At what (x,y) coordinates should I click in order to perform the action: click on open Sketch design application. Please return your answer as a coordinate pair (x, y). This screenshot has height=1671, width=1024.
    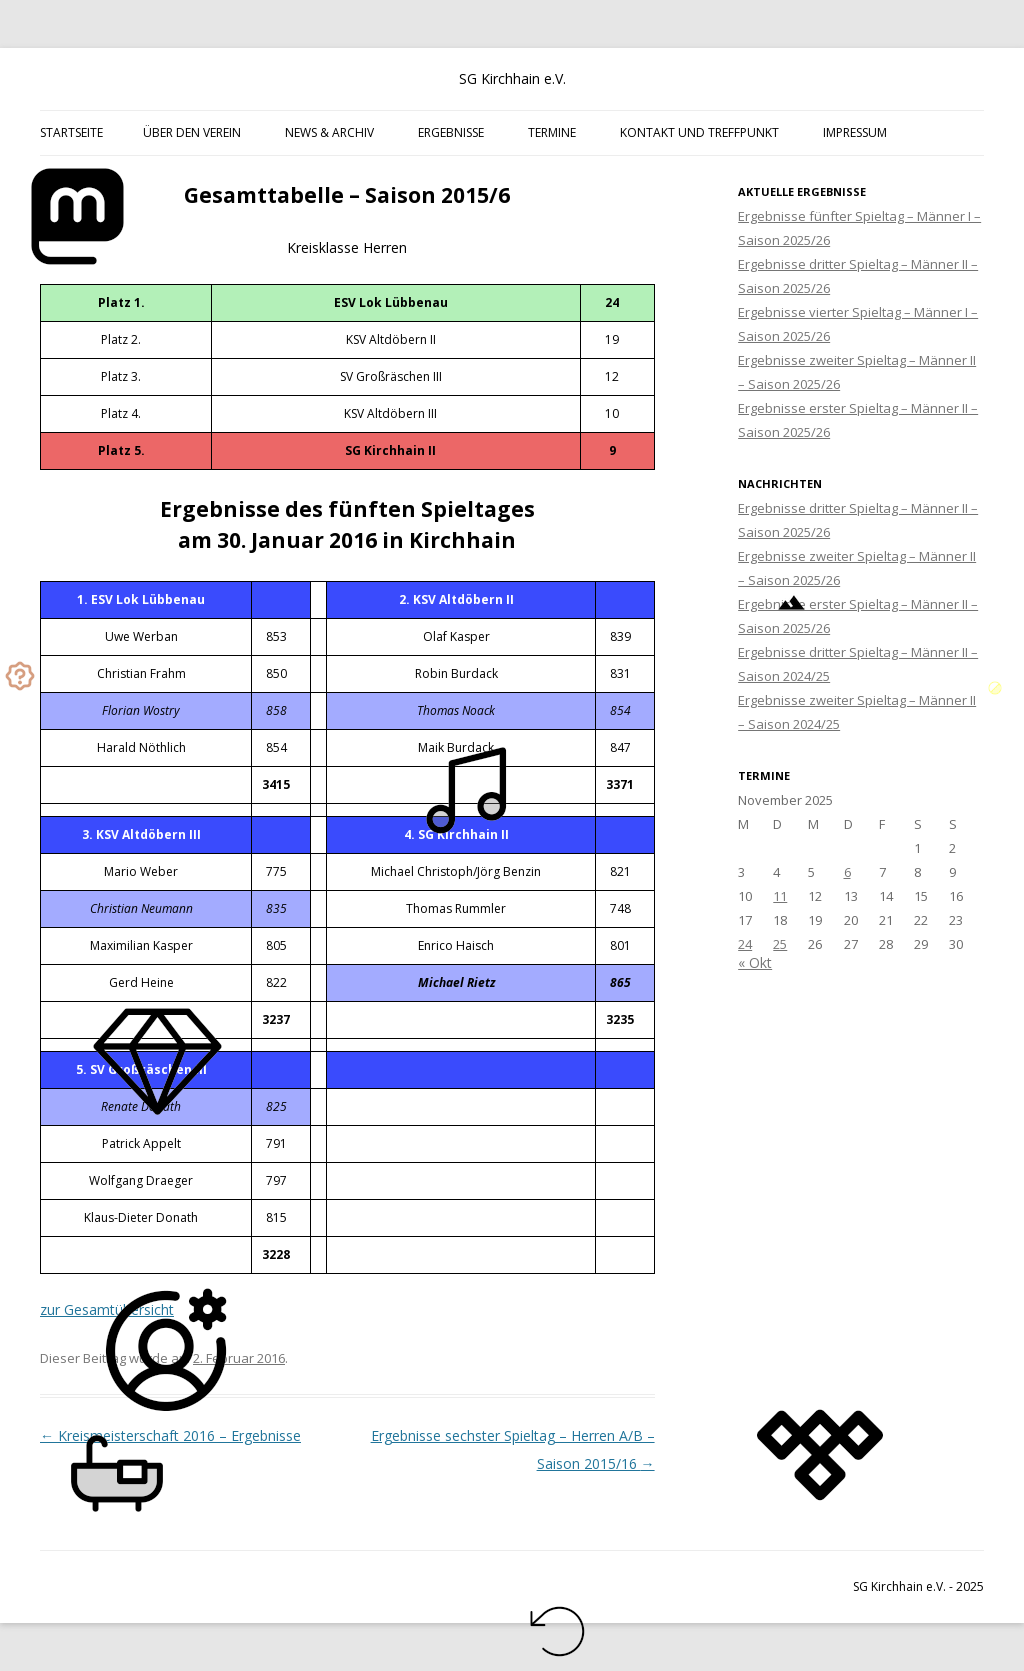
    Looking at the image, I should click on (157, 1059).